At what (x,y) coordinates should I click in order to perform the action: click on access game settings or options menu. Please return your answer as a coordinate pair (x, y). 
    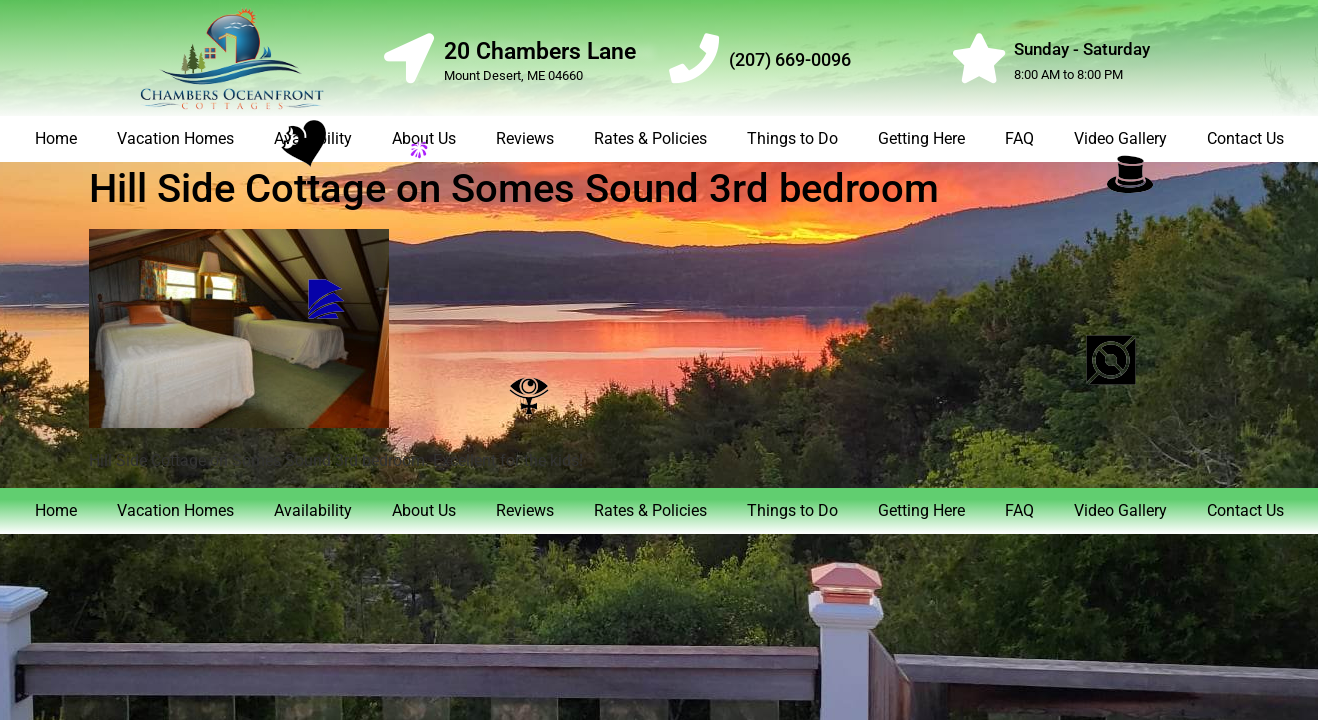
    Looking at the image, I should click on (1111, 360).